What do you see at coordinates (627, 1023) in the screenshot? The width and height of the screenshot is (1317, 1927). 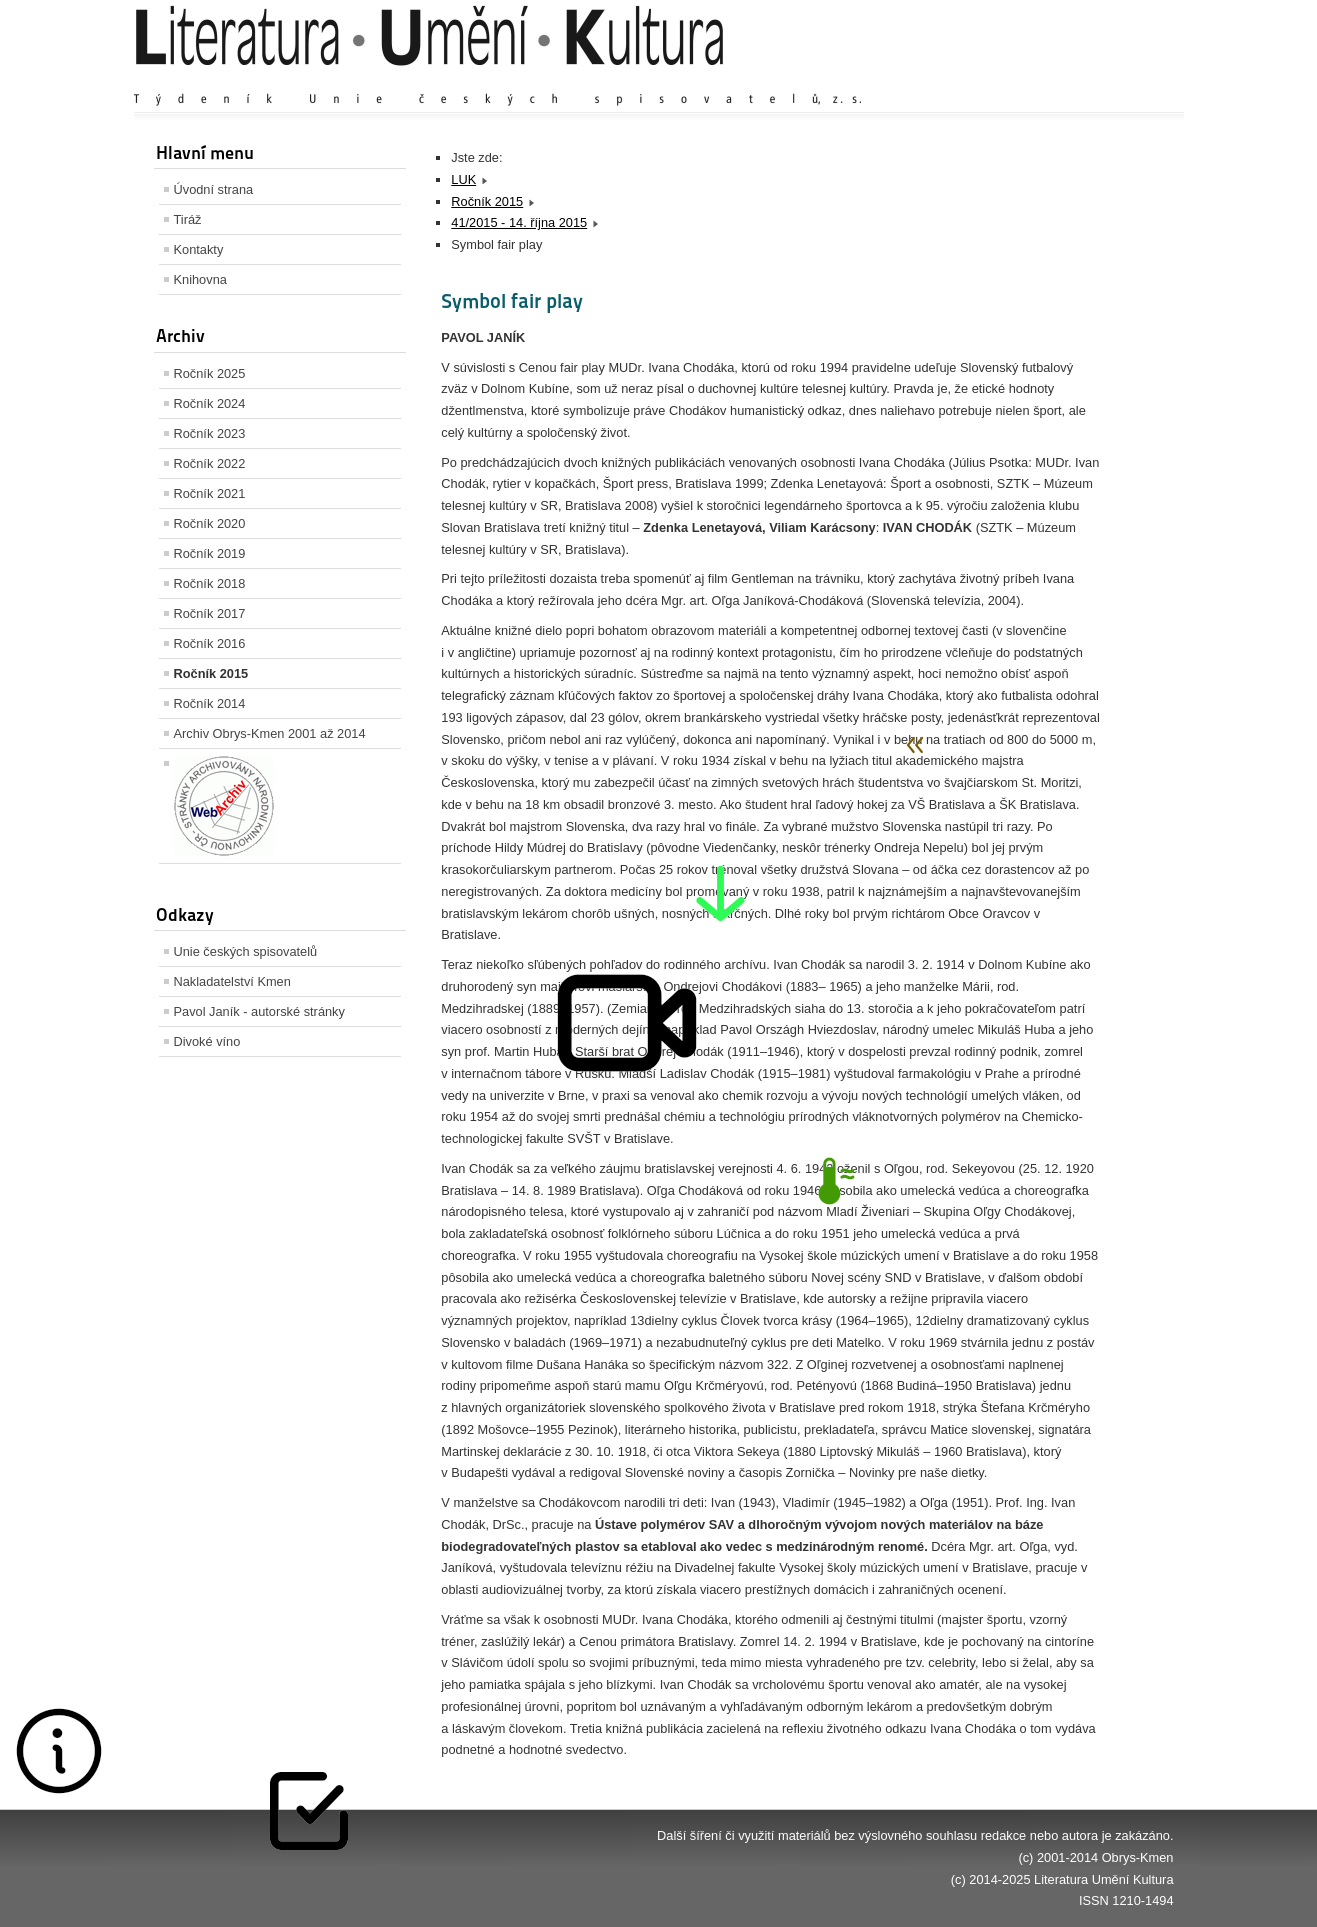 I see `start a video call` at bounding box center [627, 1023].